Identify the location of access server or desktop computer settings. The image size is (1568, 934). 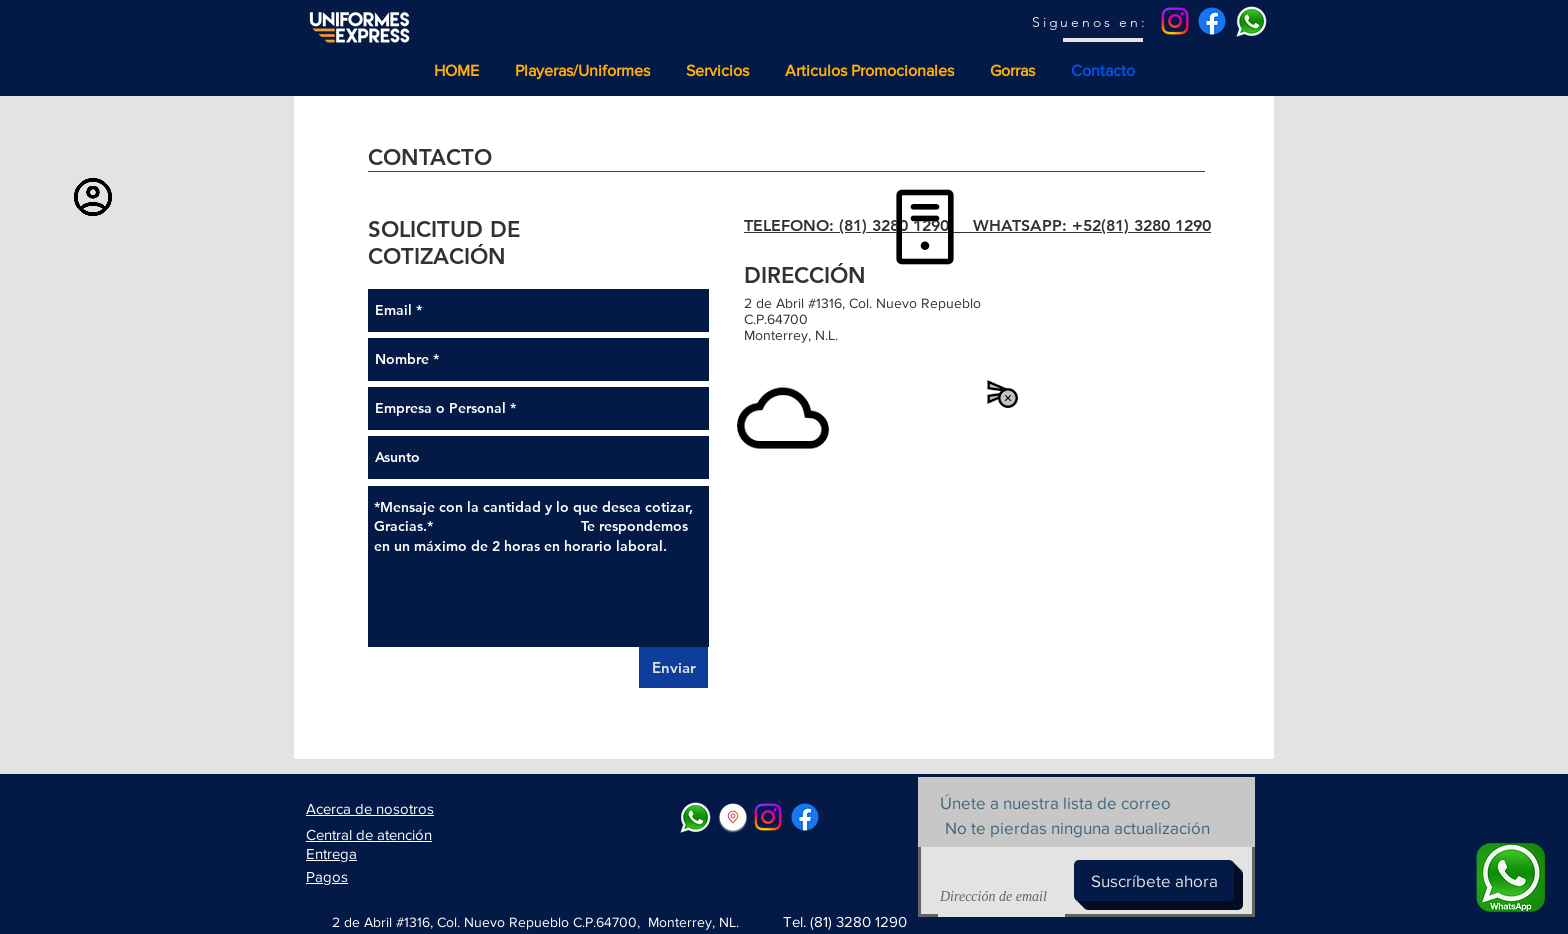
(925, 227).